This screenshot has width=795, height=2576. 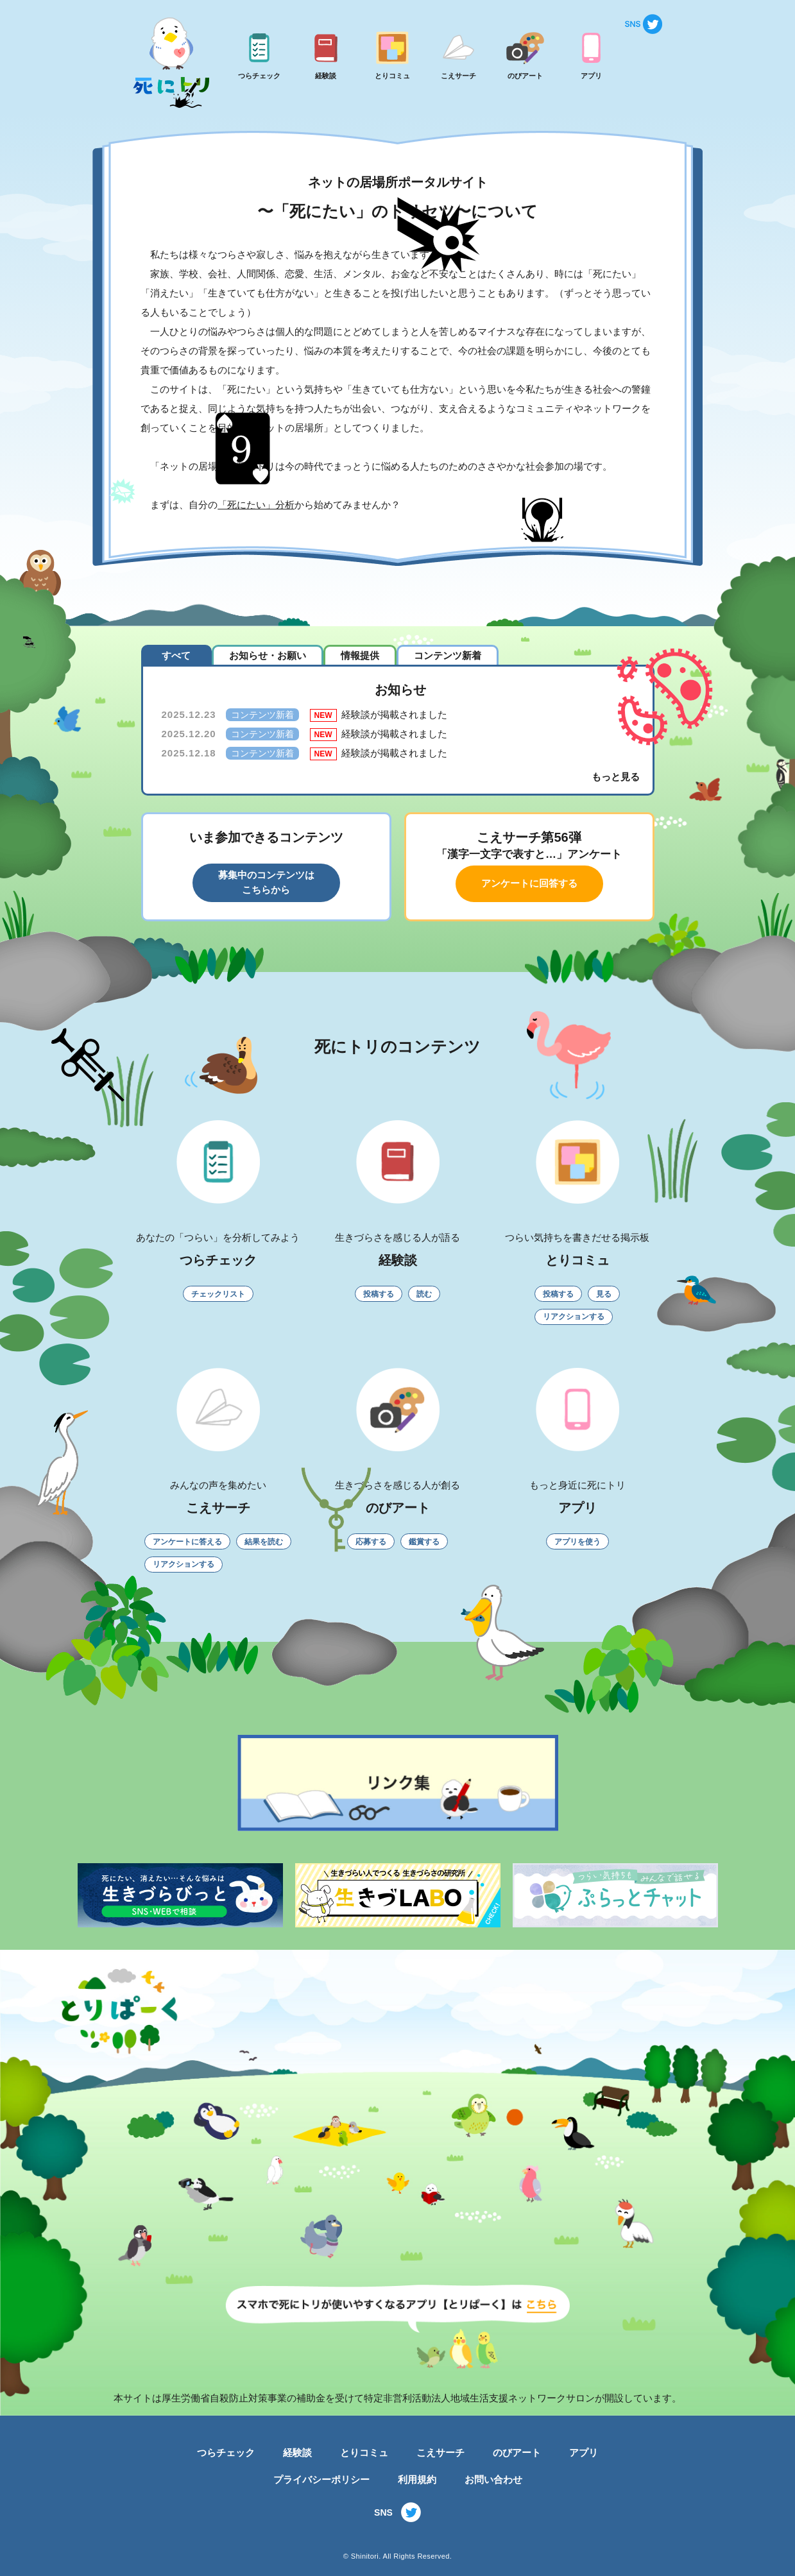 I want to click on view microorganisms or bacteria in a science game, so click(x=665, y=697).